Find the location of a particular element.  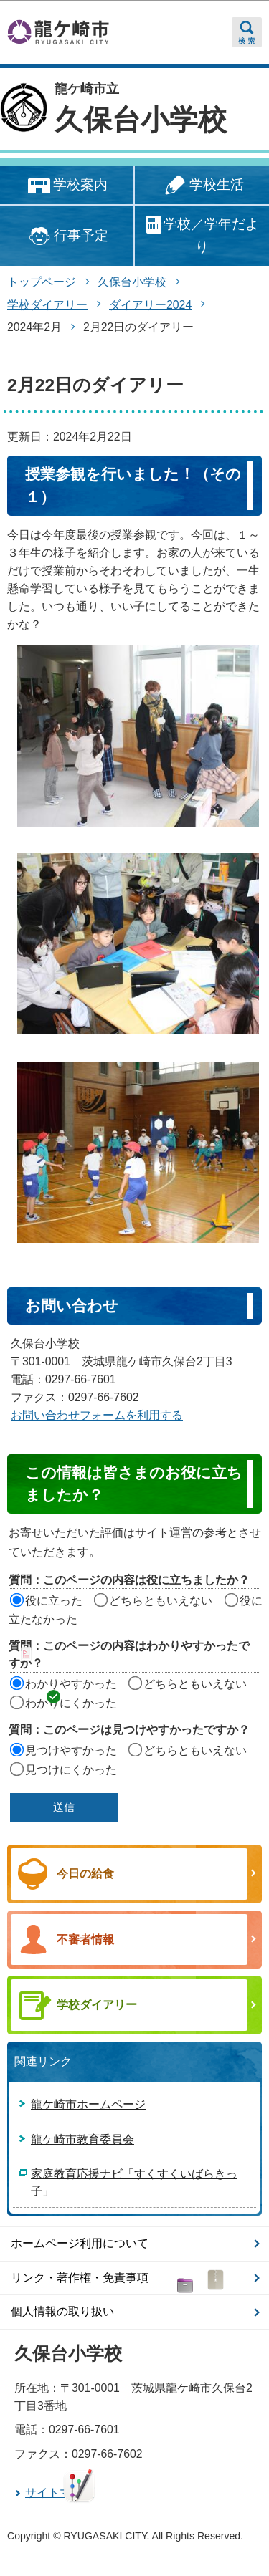

open commit, a git commit message editor is located at coordinates (79, 2486).